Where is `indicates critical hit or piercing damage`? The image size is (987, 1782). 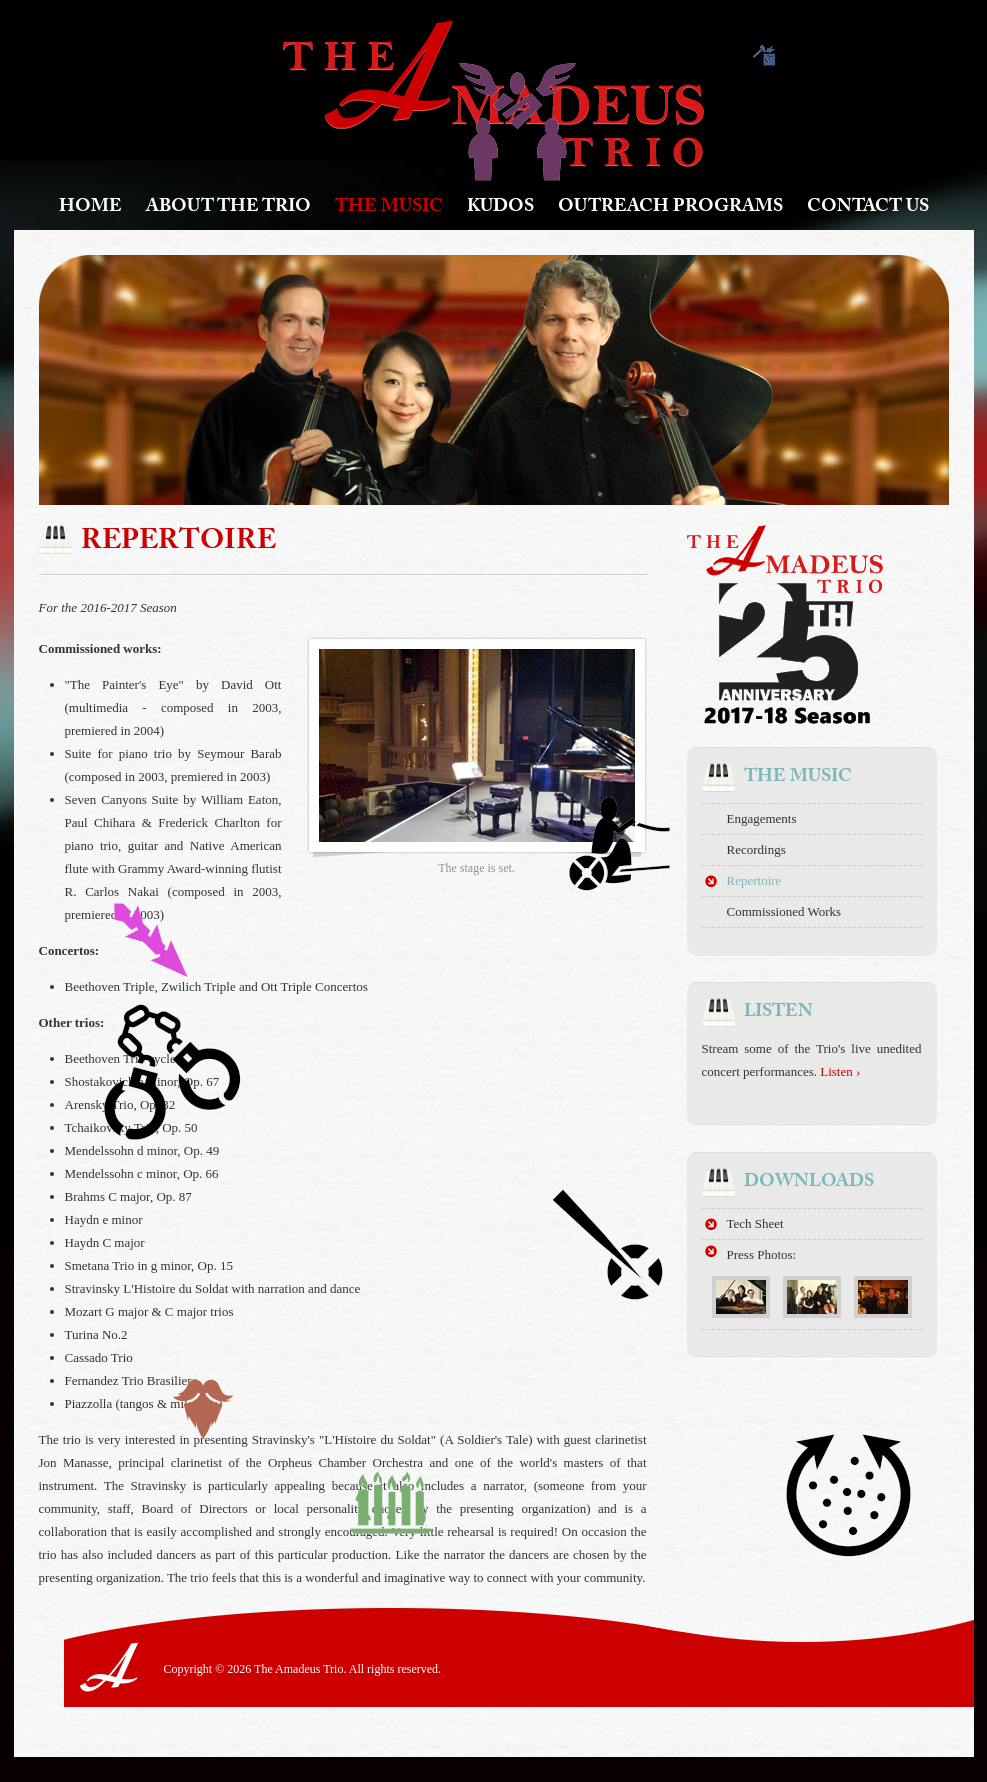
indicates critical hit or piercing damage is located at coordinates (151, 940).